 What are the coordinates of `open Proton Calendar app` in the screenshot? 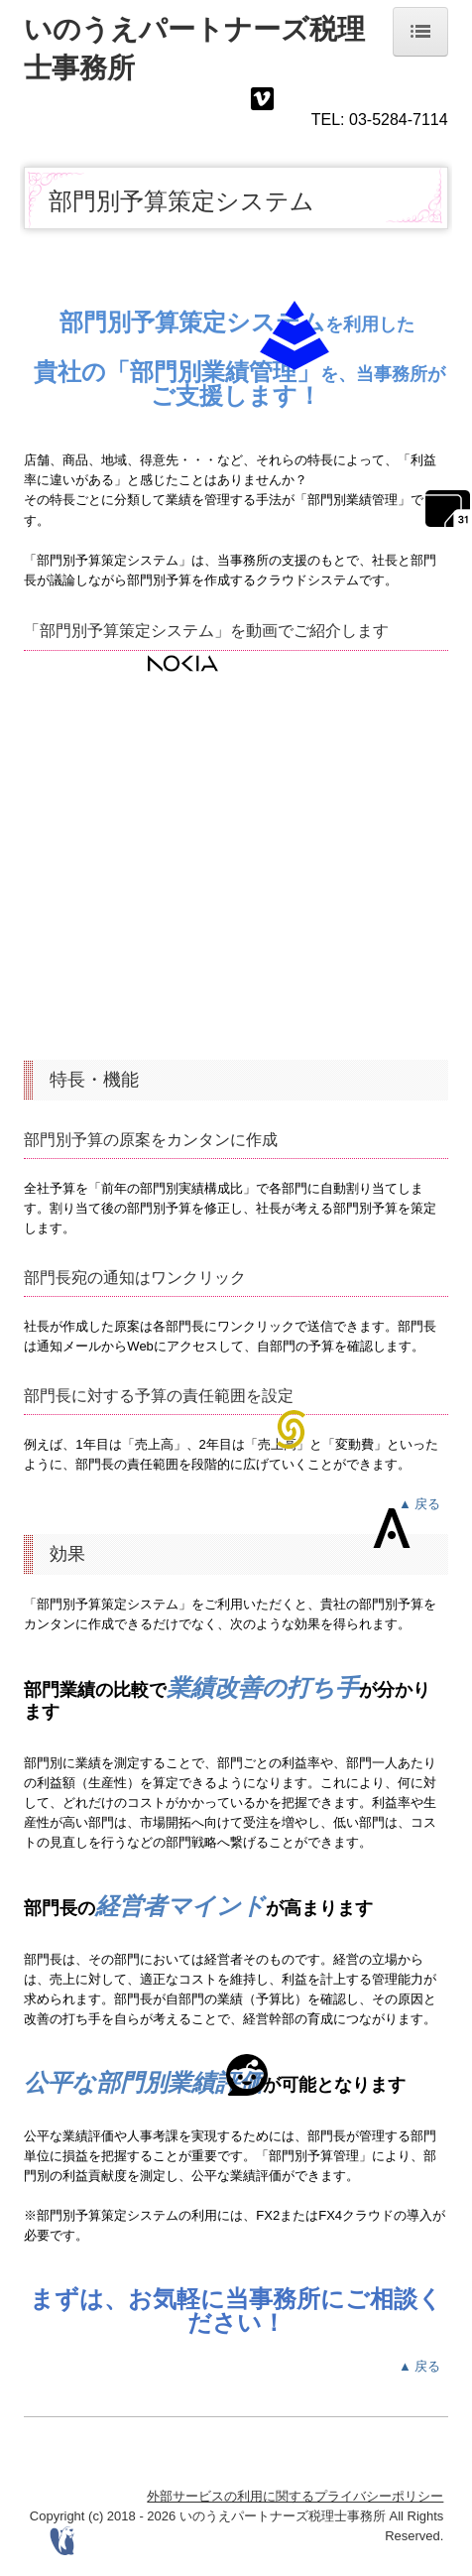 It's located at (447, 508).